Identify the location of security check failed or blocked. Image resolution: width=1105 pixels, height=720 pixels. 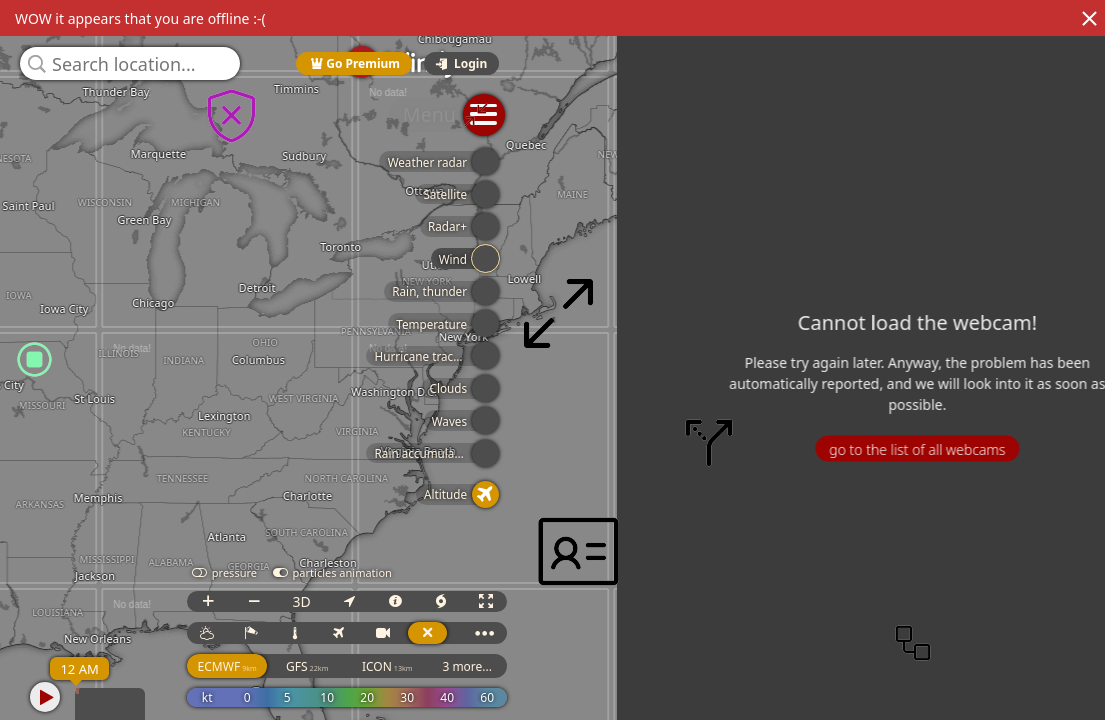
(231, 116).